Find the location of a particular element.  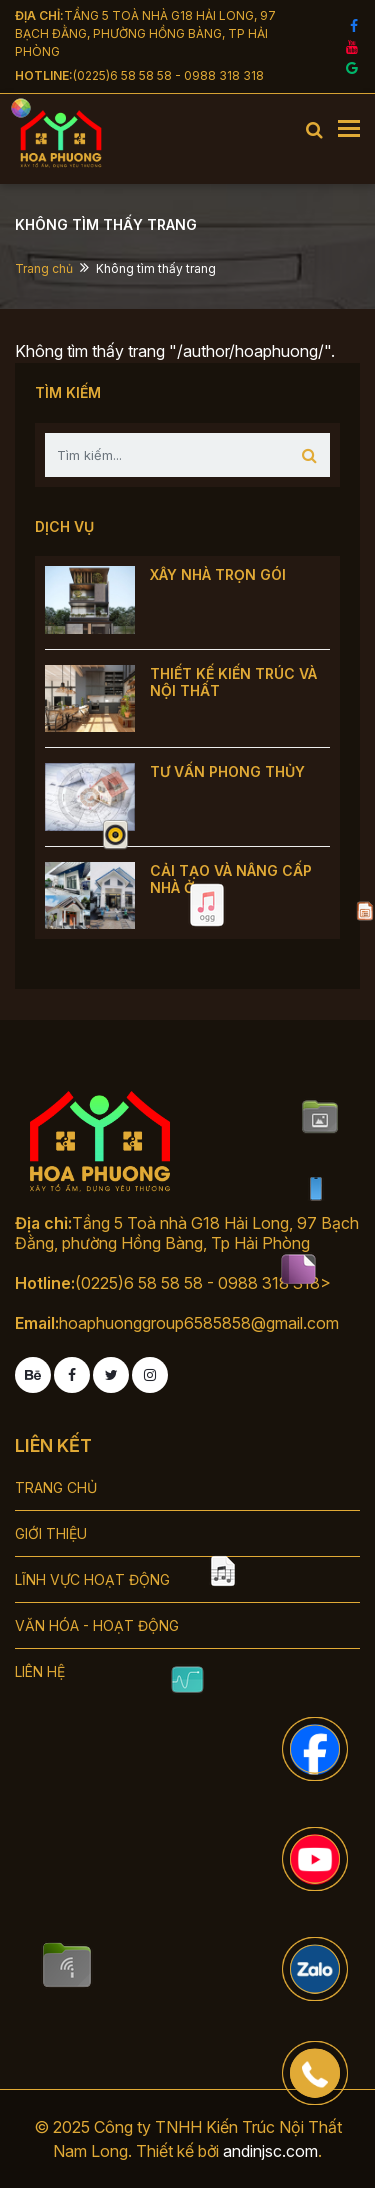

change desktop wallpaper settings is located at coordinates (298, 1268).